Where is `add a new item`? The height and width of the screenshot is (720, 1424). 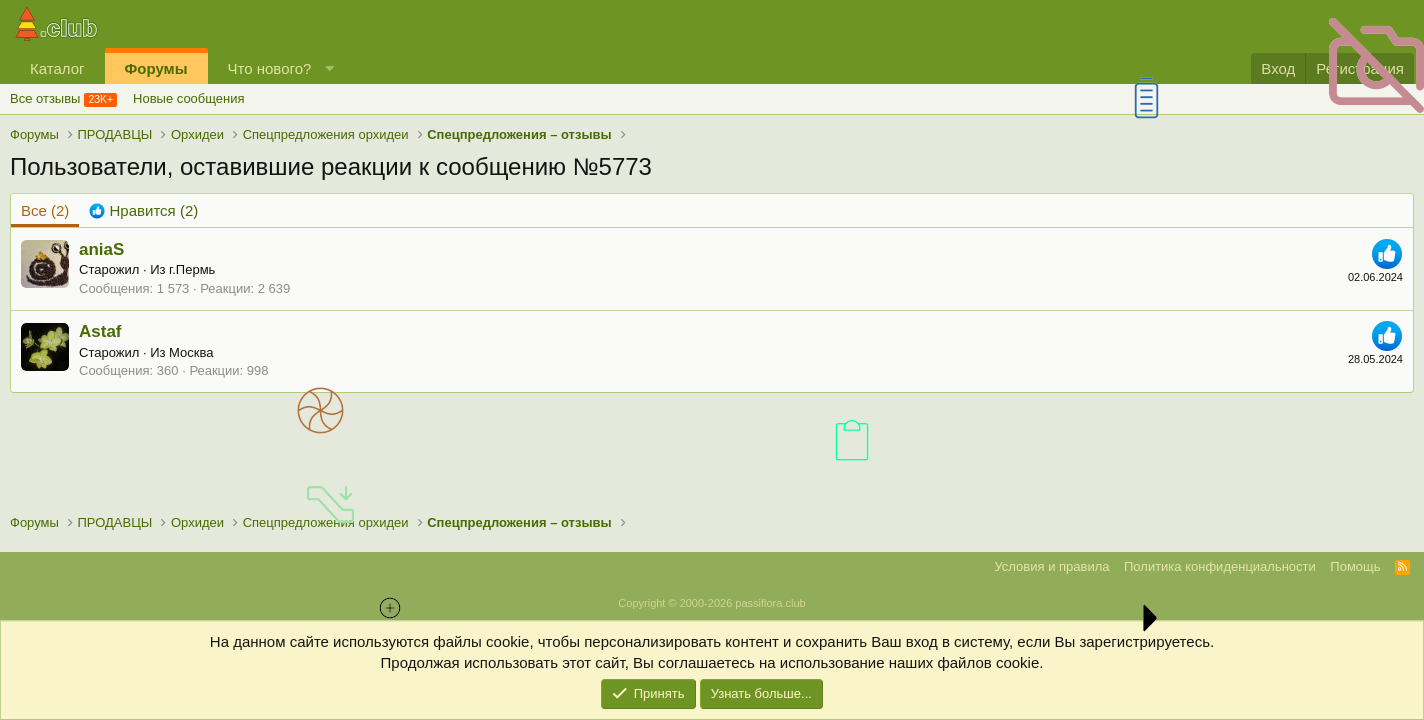 add a new item is located at coordinates (390, 608).